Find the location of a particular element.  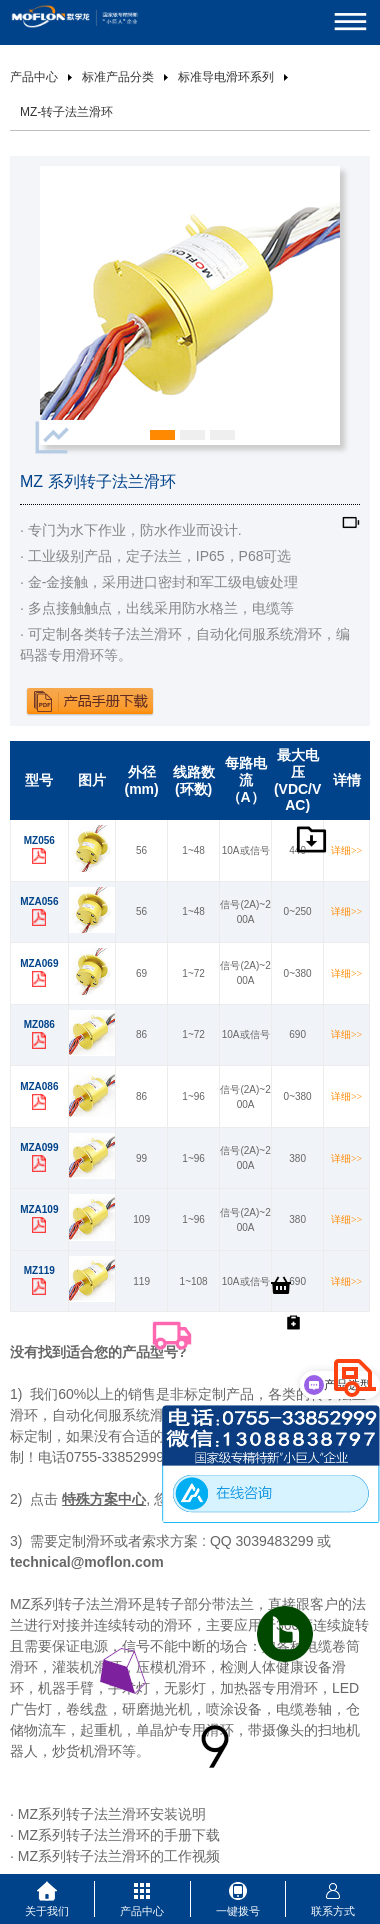

view caravan or RV rental options is located at coordinates (354, 1377).